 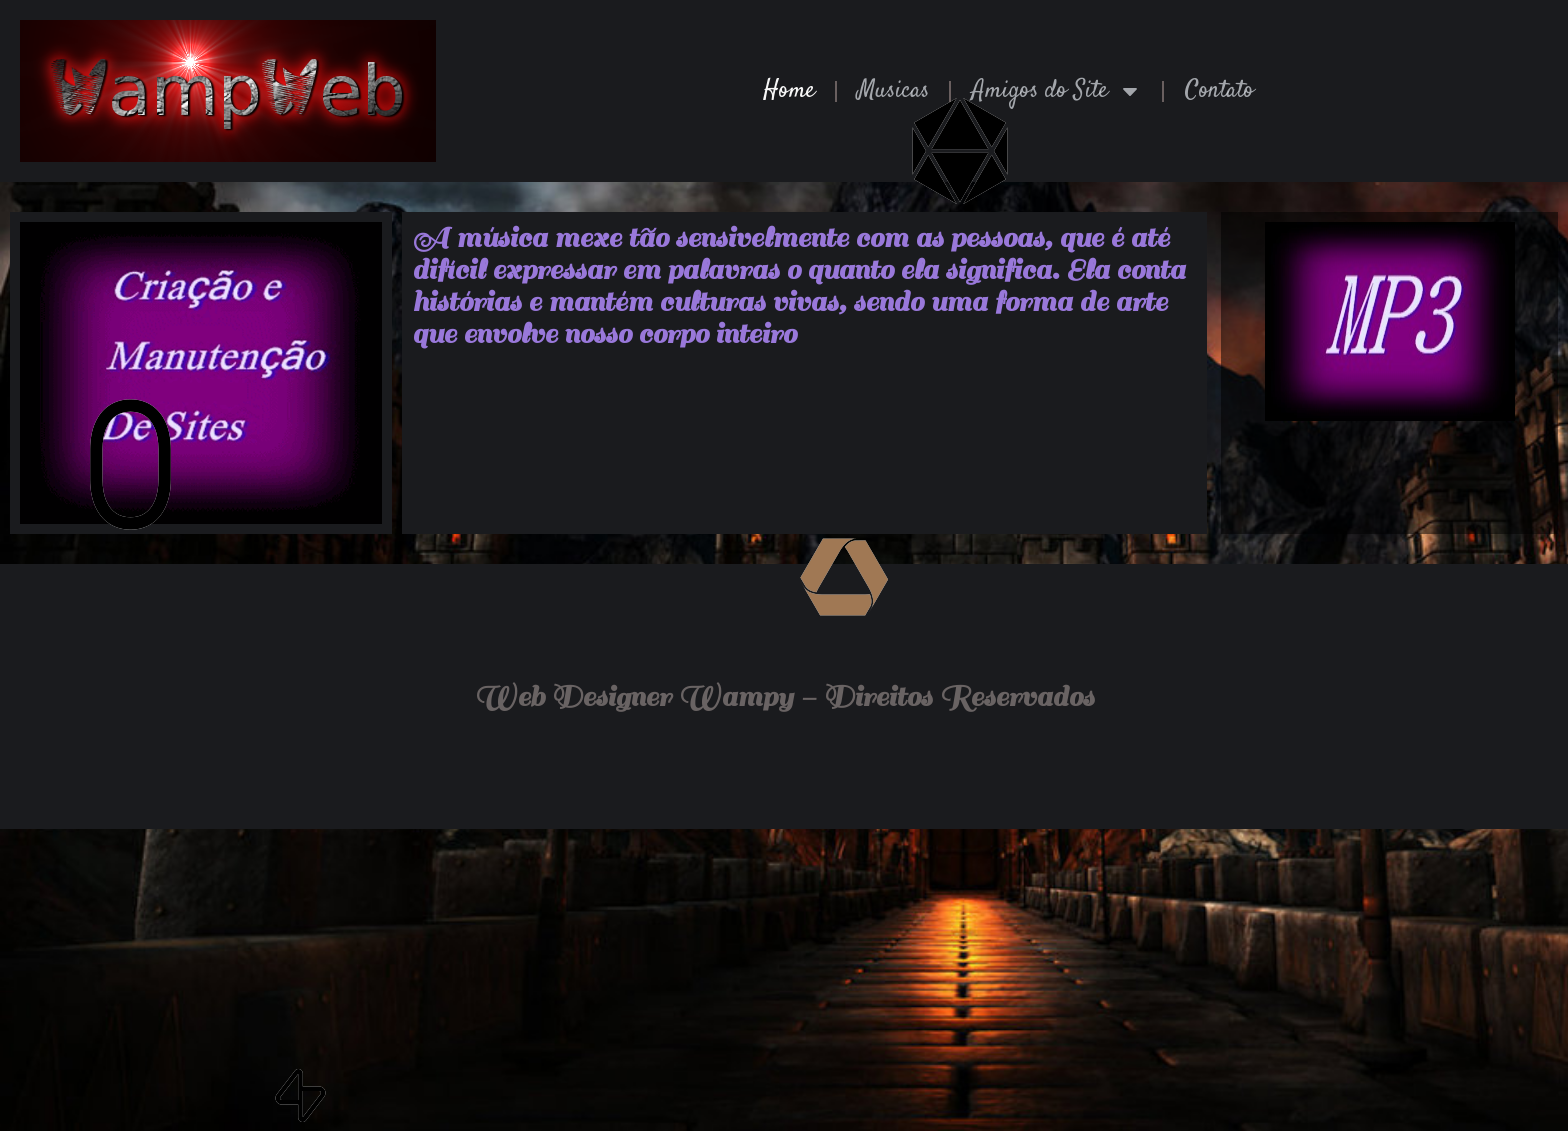 I want to click on supabase logo, so click(x=300, y=1095).